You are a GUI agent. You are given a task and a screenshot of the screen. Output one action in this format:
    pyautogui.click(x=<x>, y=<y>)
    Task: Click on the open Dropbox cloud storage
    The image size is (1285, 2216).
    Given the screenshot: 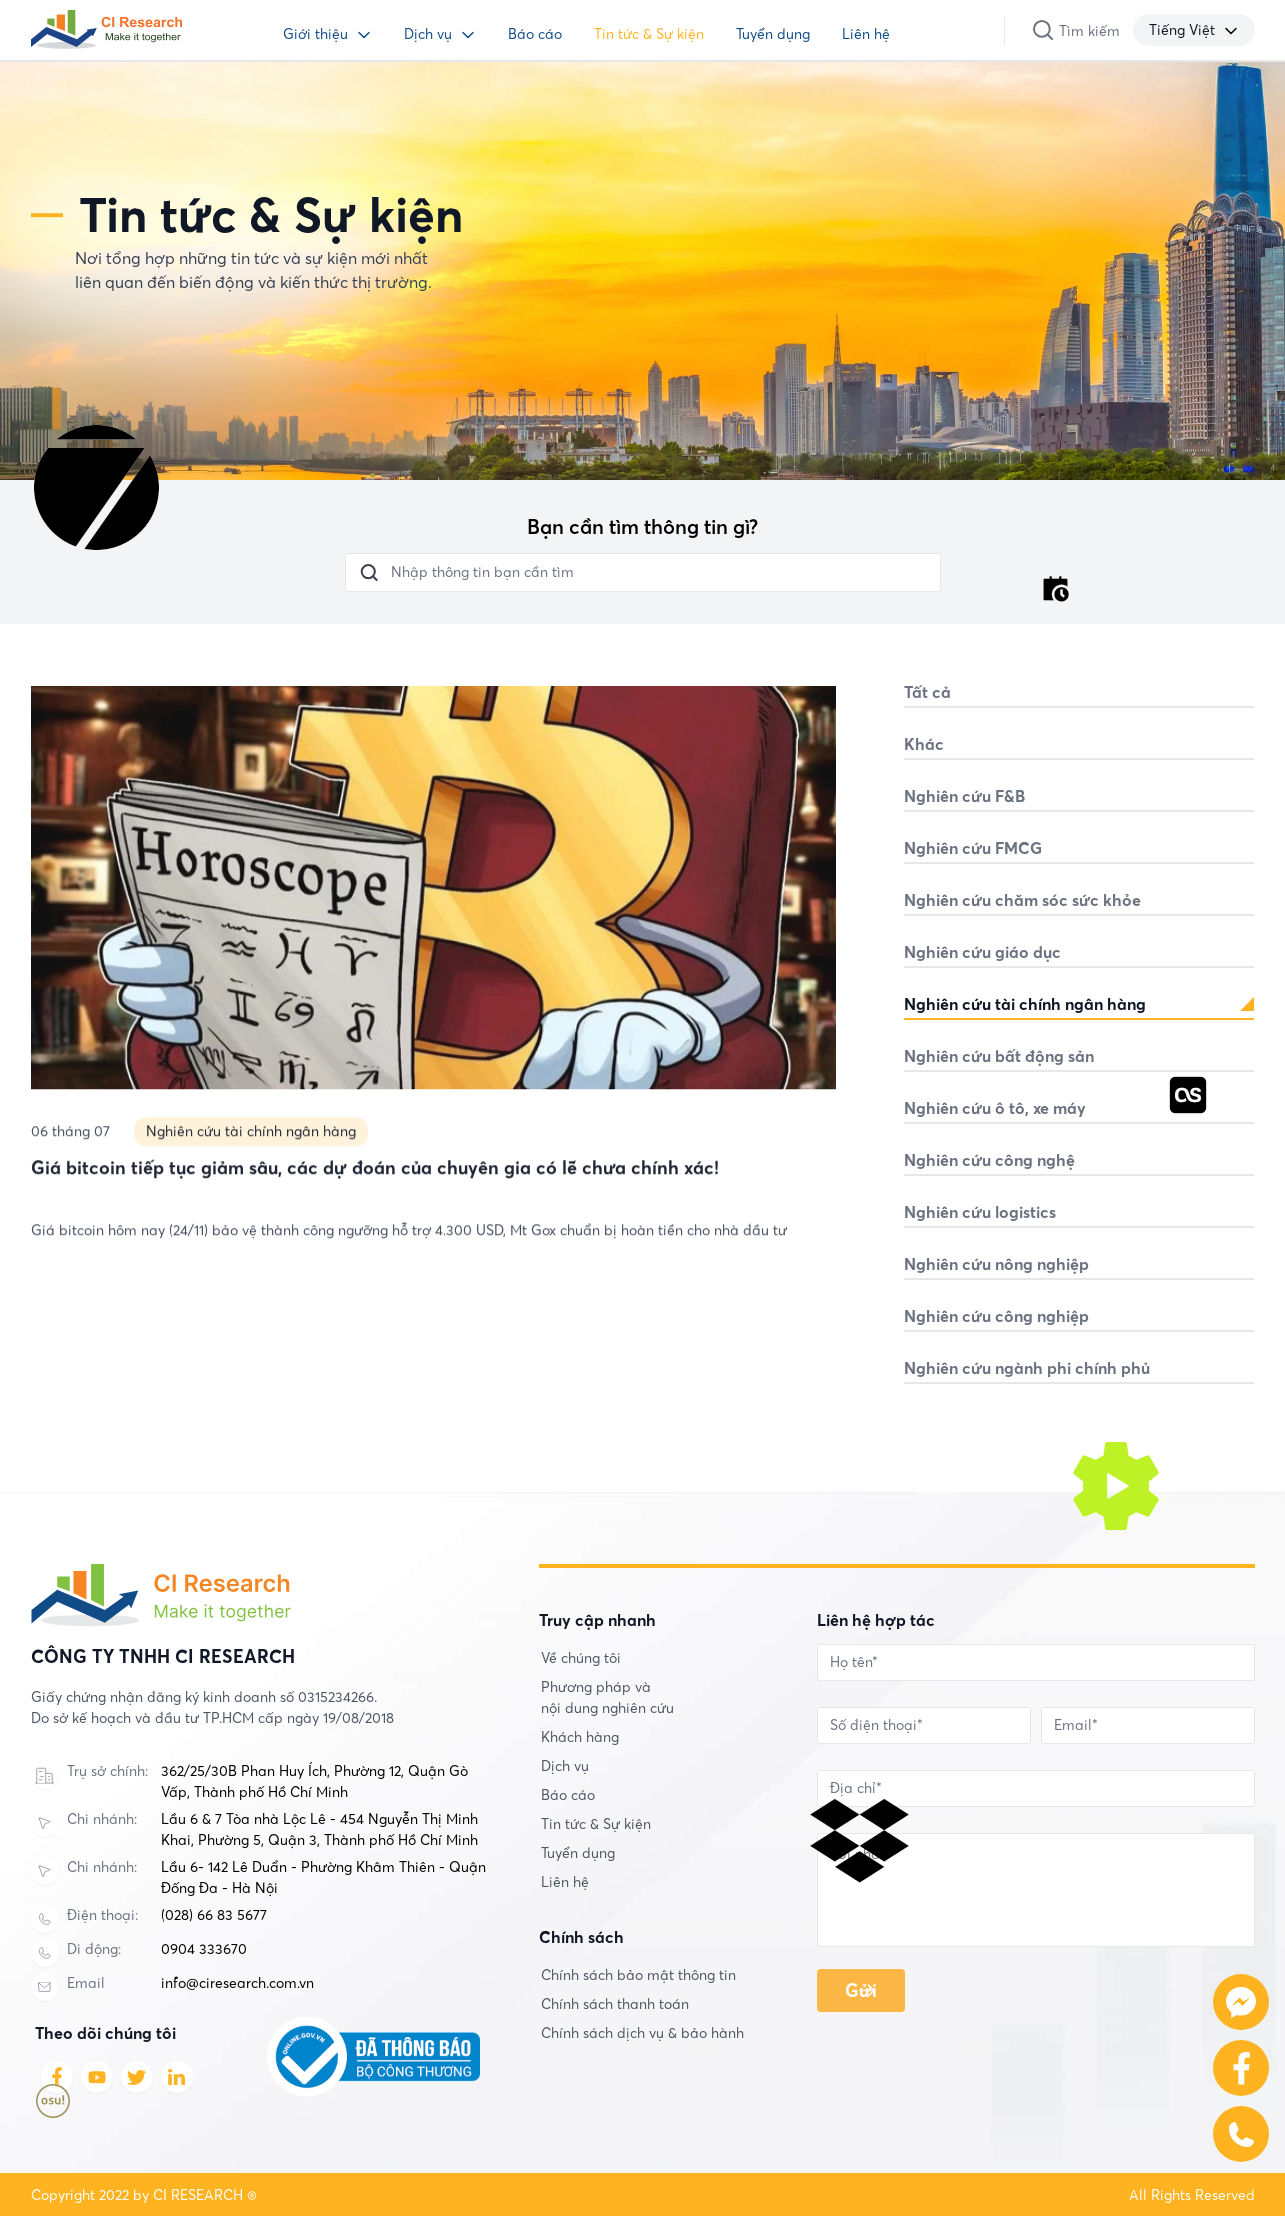 What is the action you would take?
    pyautogui.click(x=859, y=1836)
    